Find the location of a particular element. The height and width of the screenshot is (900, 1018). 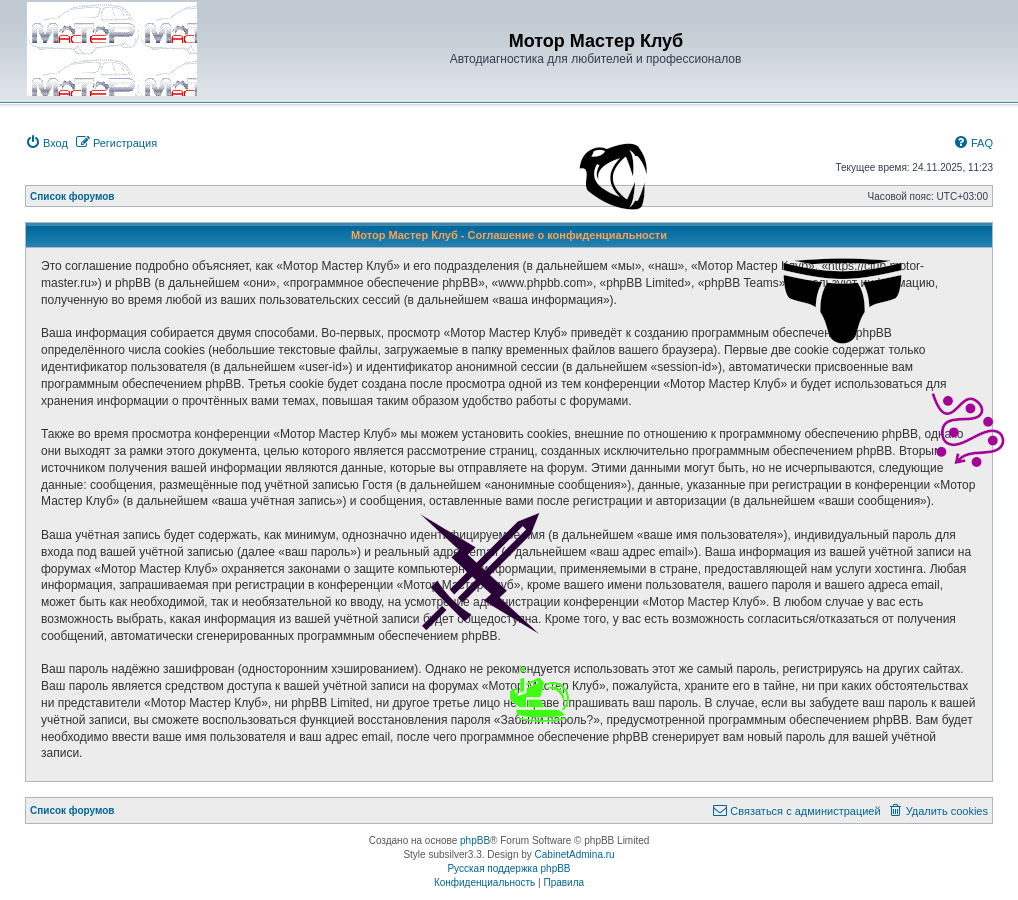

select zeus's lightning sword weapon is located at coordinates (479, 573).